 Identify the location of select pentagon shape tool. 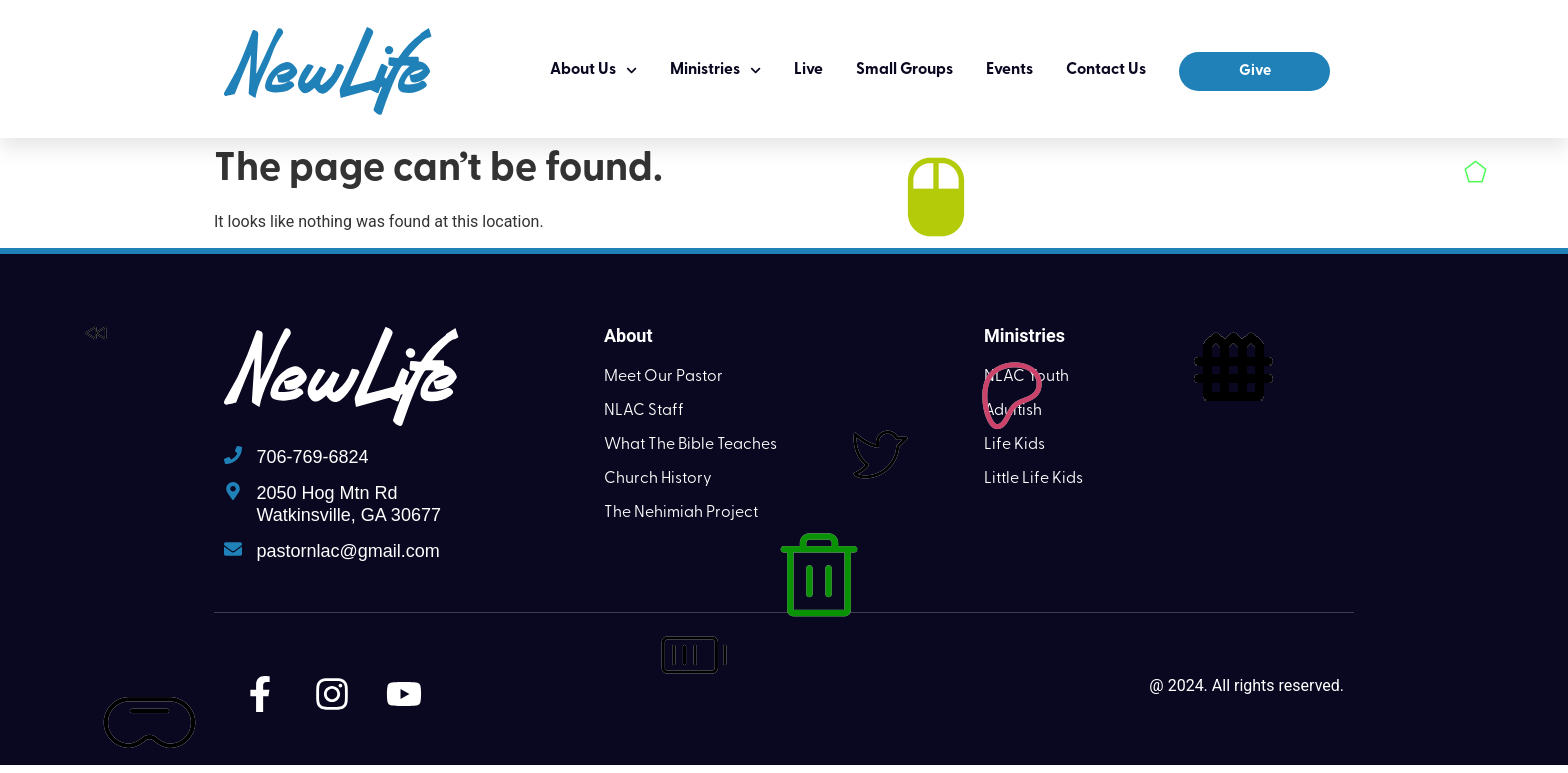
(1475, 172).